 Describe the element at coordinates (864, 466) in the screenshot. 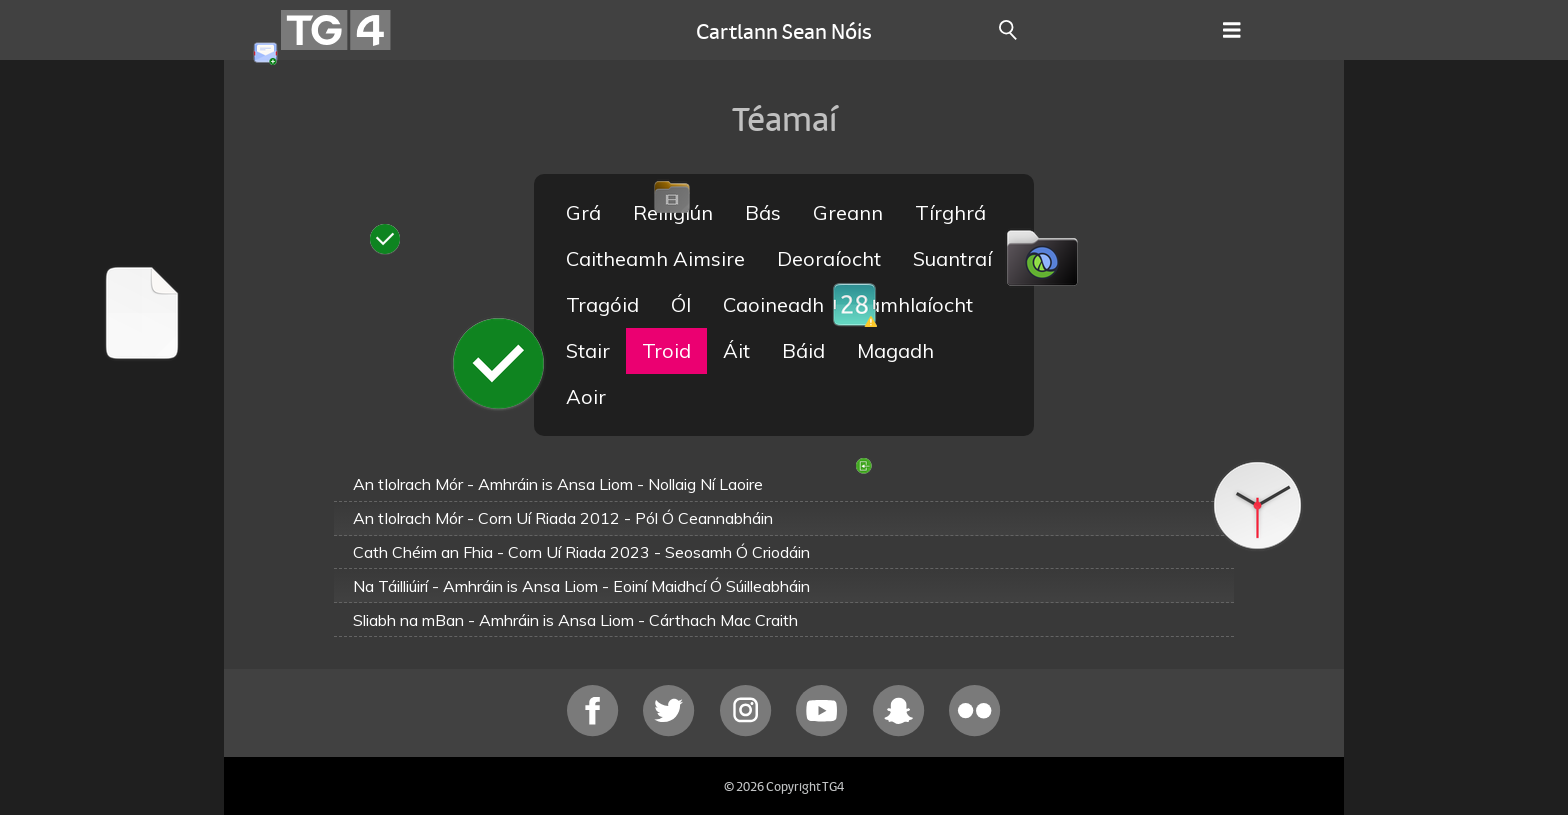

I see `log out of the current user session` at that location.